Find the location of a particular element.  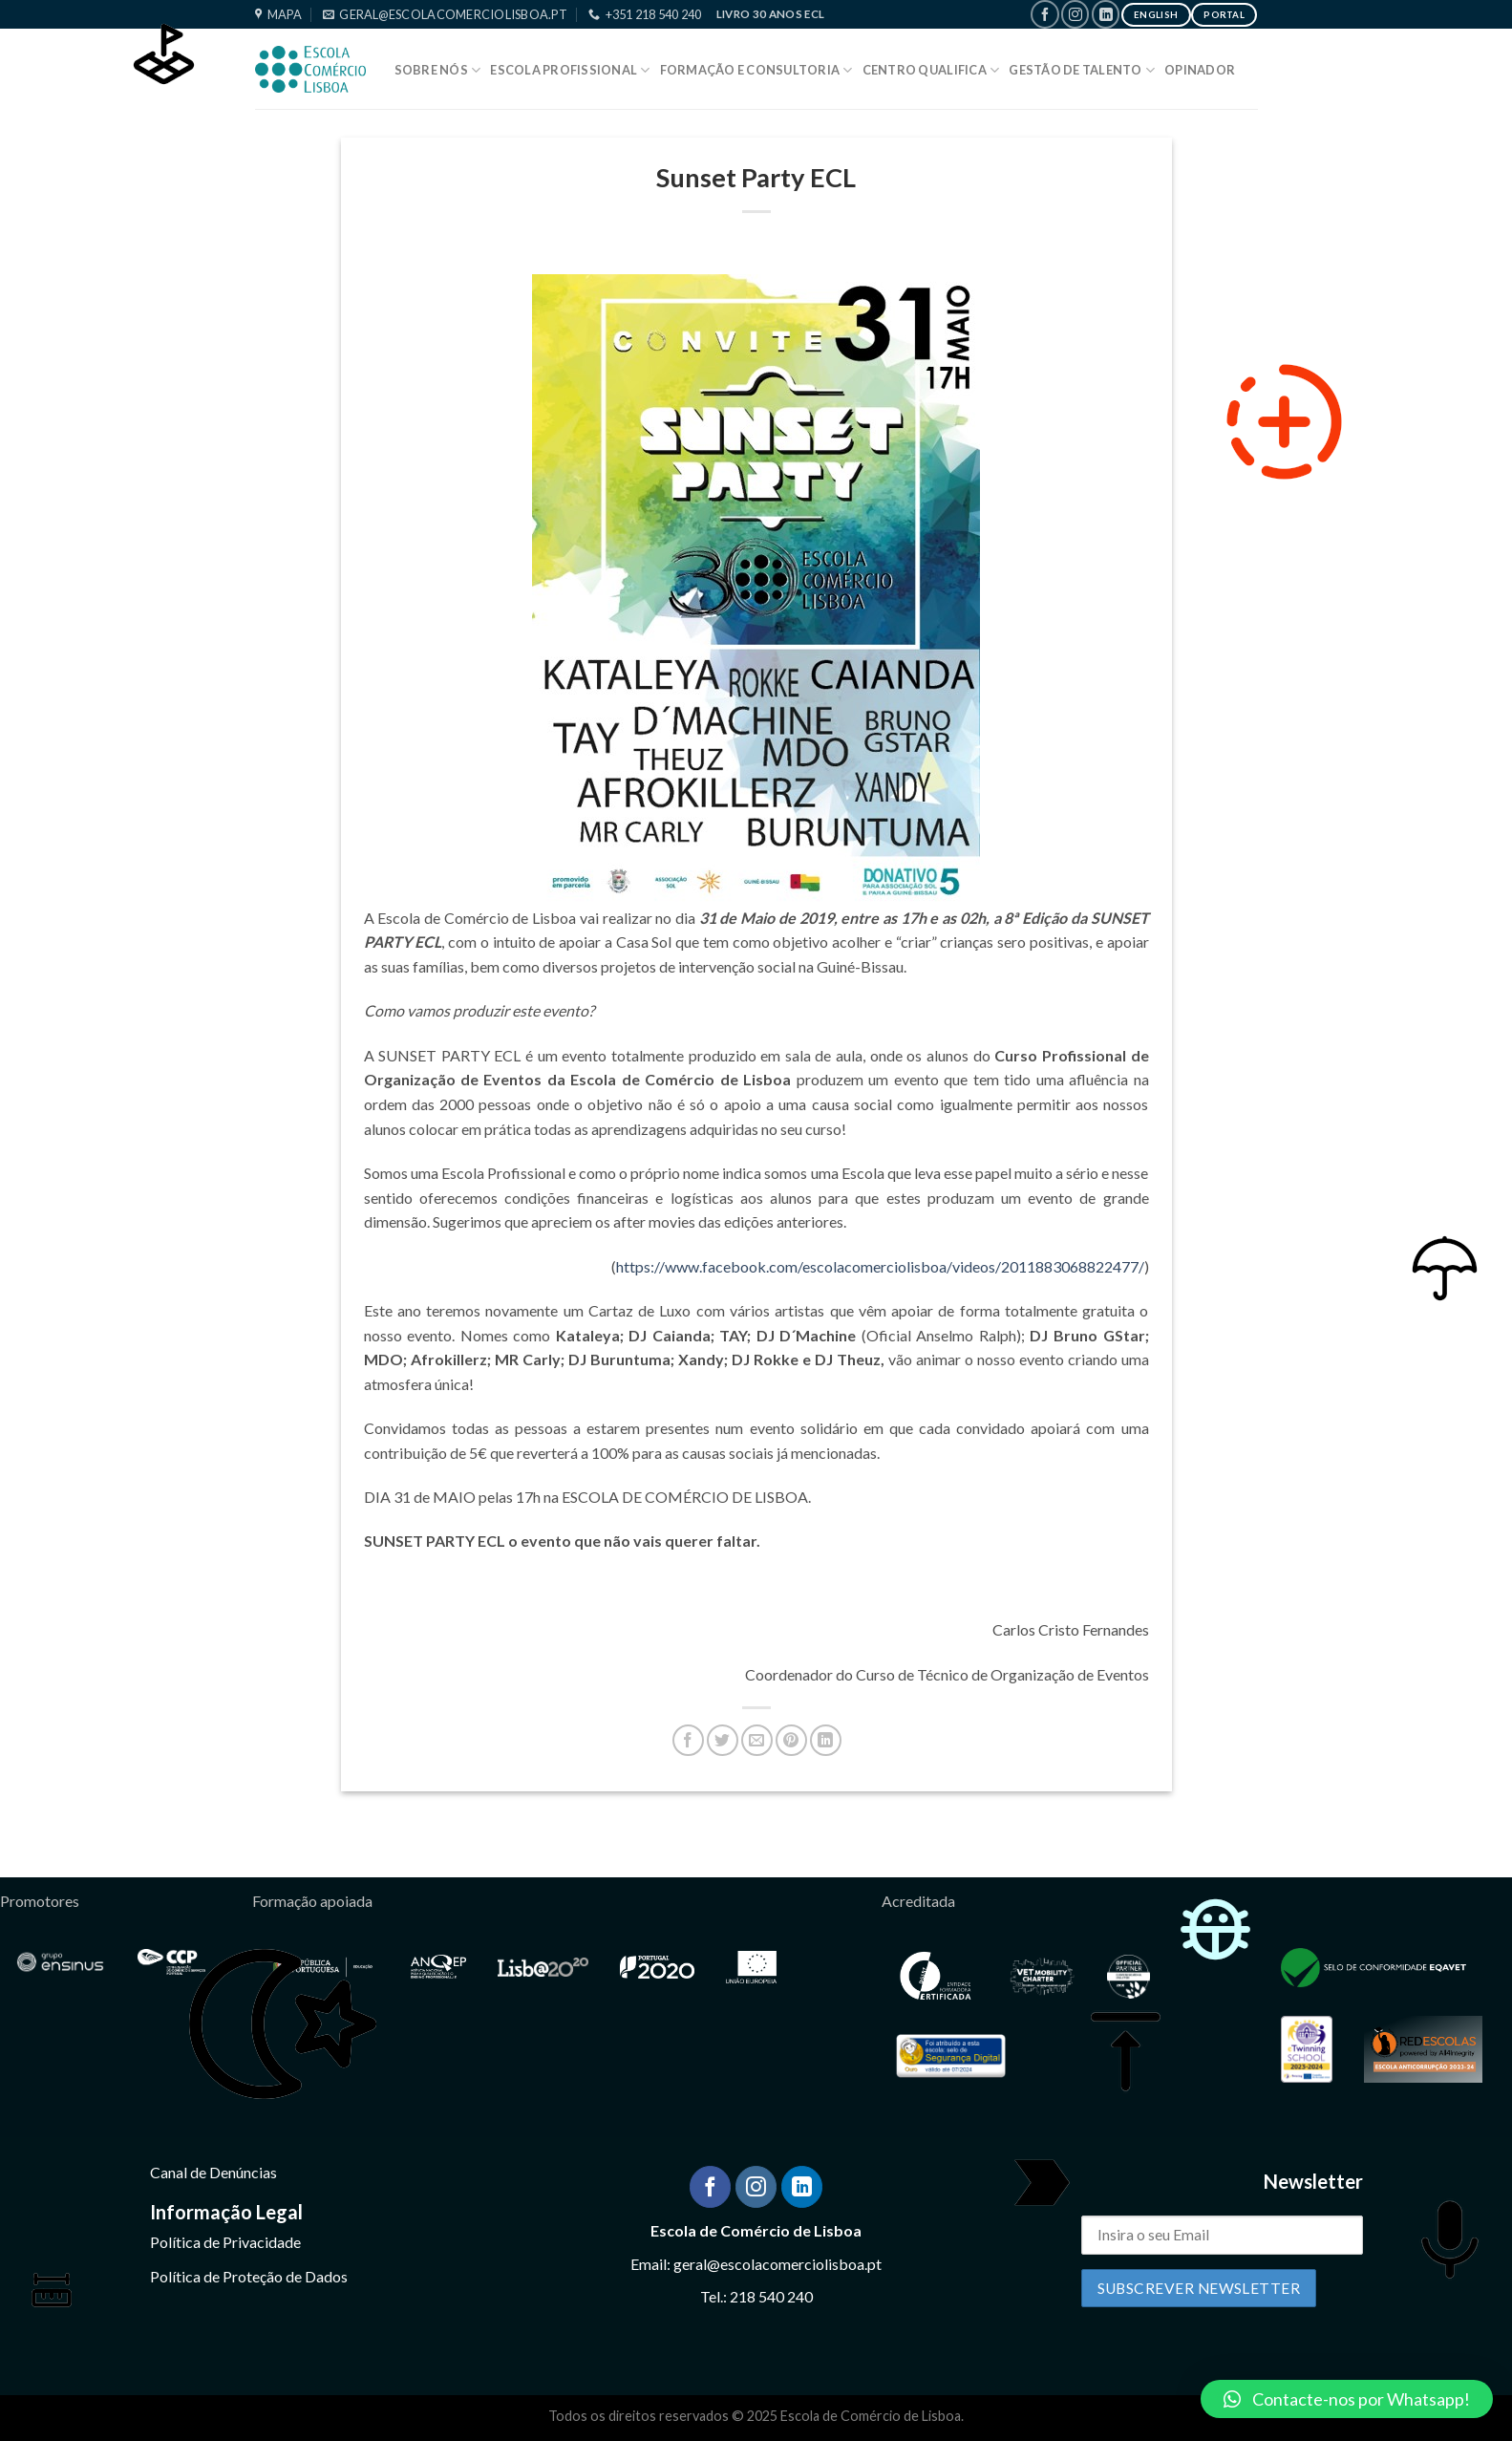

indicates Islamic religious content or features is located at coordinates (276, 2023).